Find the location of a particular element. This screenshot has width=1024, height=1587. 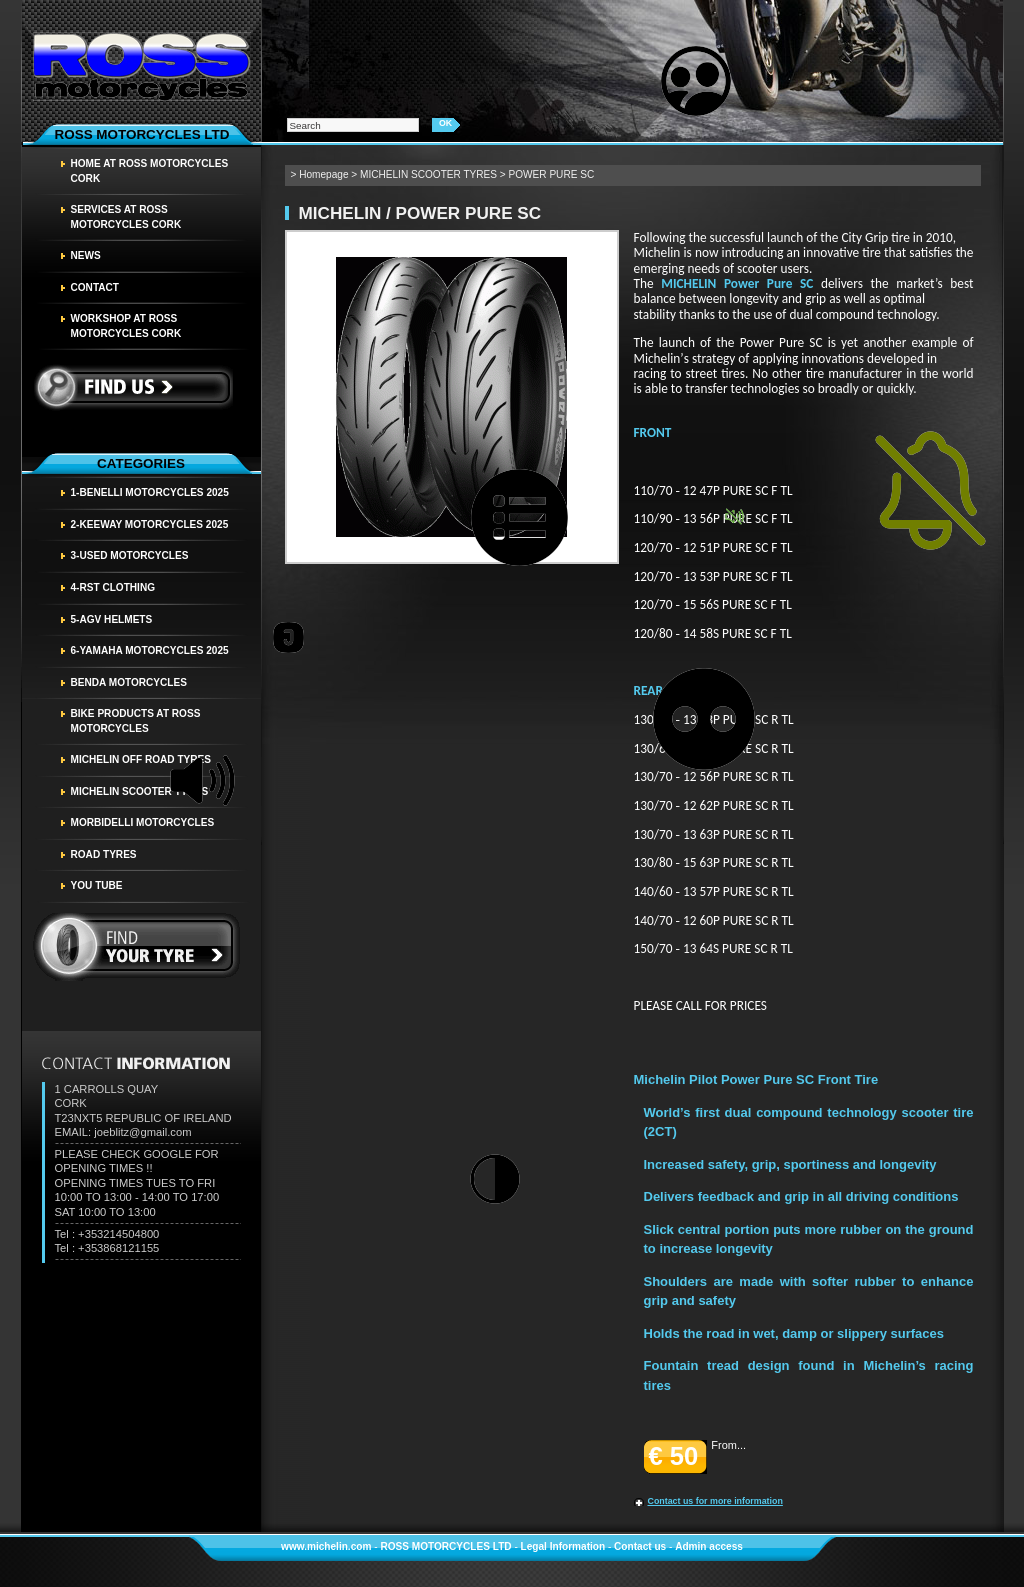

mute audio or sound is located at coordinates (734, 516).